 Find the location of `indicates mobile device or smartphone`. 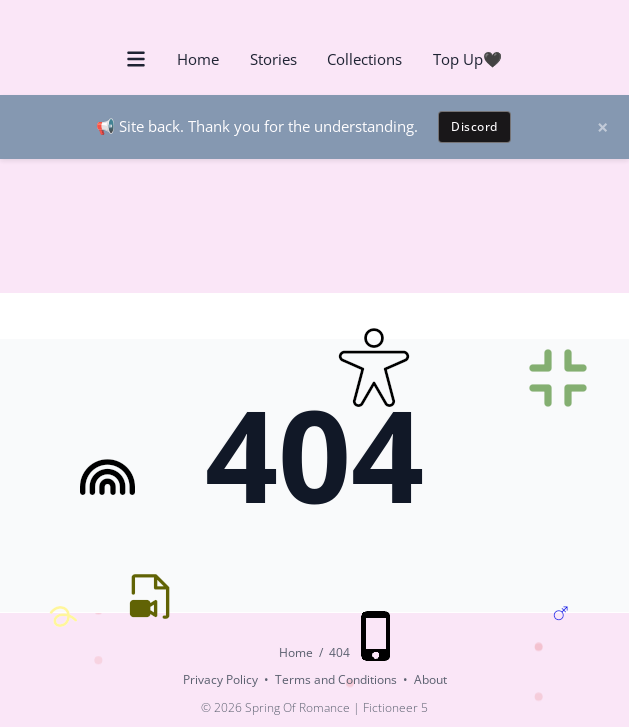

indicates mobile device or smartphone is located at coordinates (377, 636).